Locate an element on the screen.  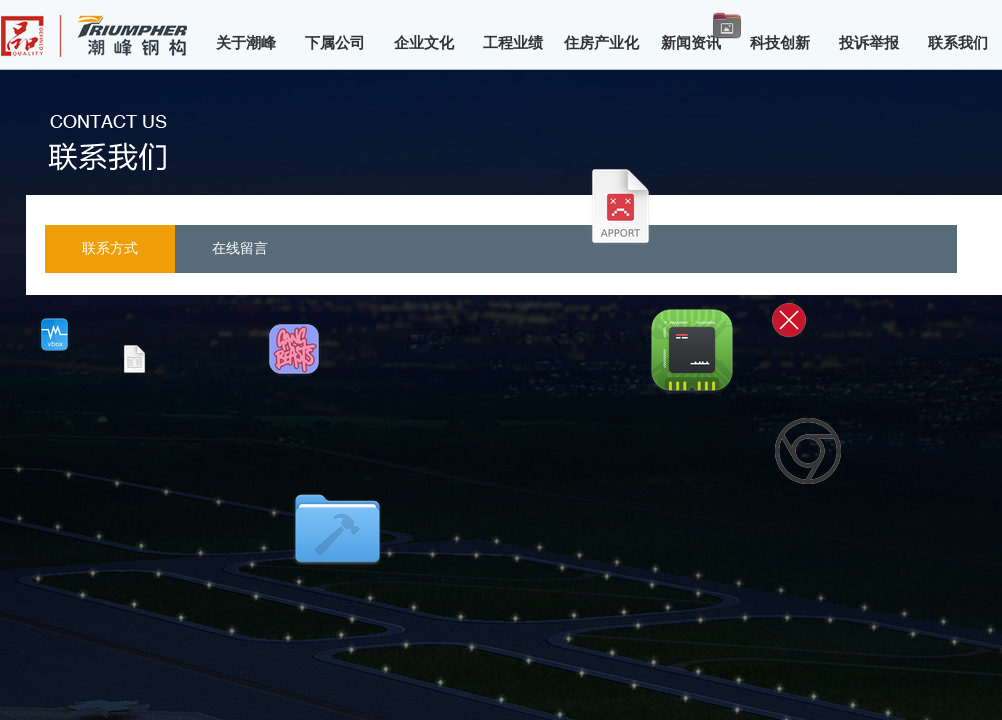
apport crash report file is located at coordinates (620, 207).